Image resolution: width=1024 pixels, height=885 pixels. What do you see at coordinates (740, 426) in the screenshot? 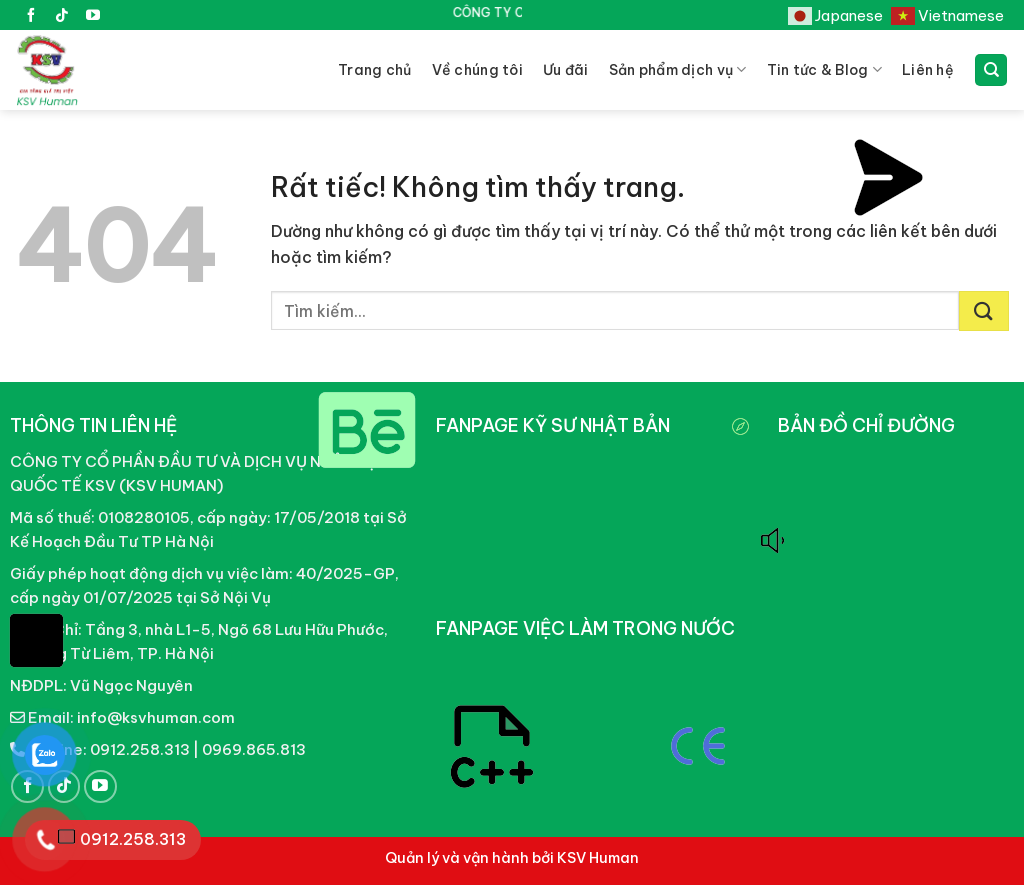
I see `access navigation or directions` at bounding box center [740, 426].